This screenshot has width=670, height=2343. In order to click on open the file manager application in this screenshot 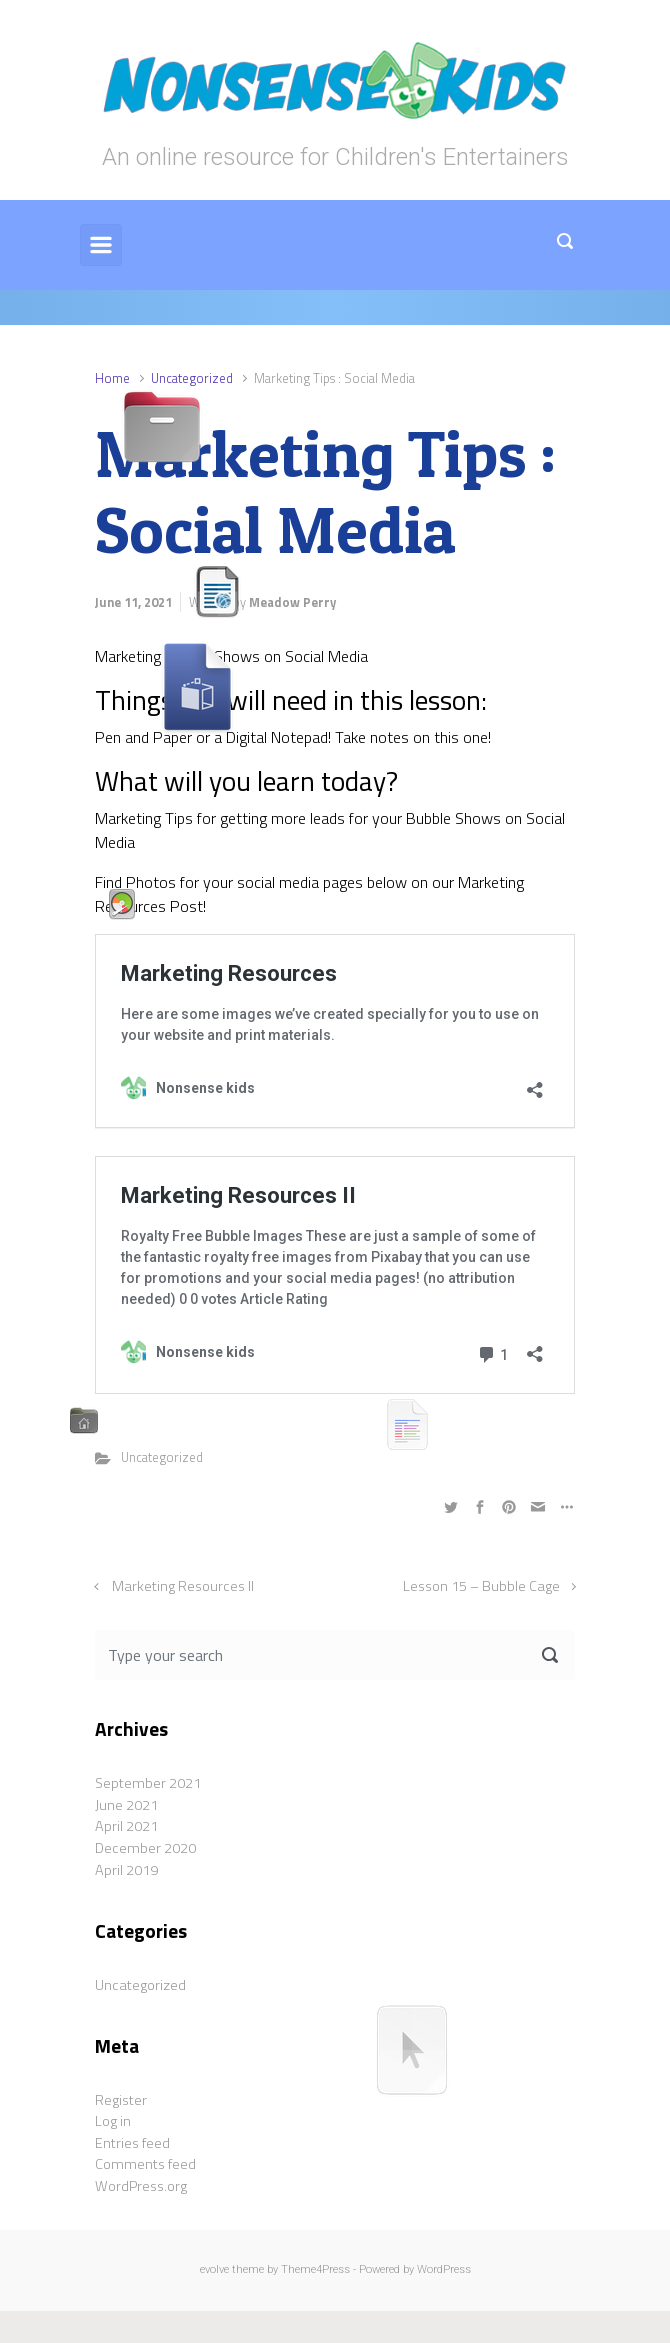, I will do `click(162, 427)`.